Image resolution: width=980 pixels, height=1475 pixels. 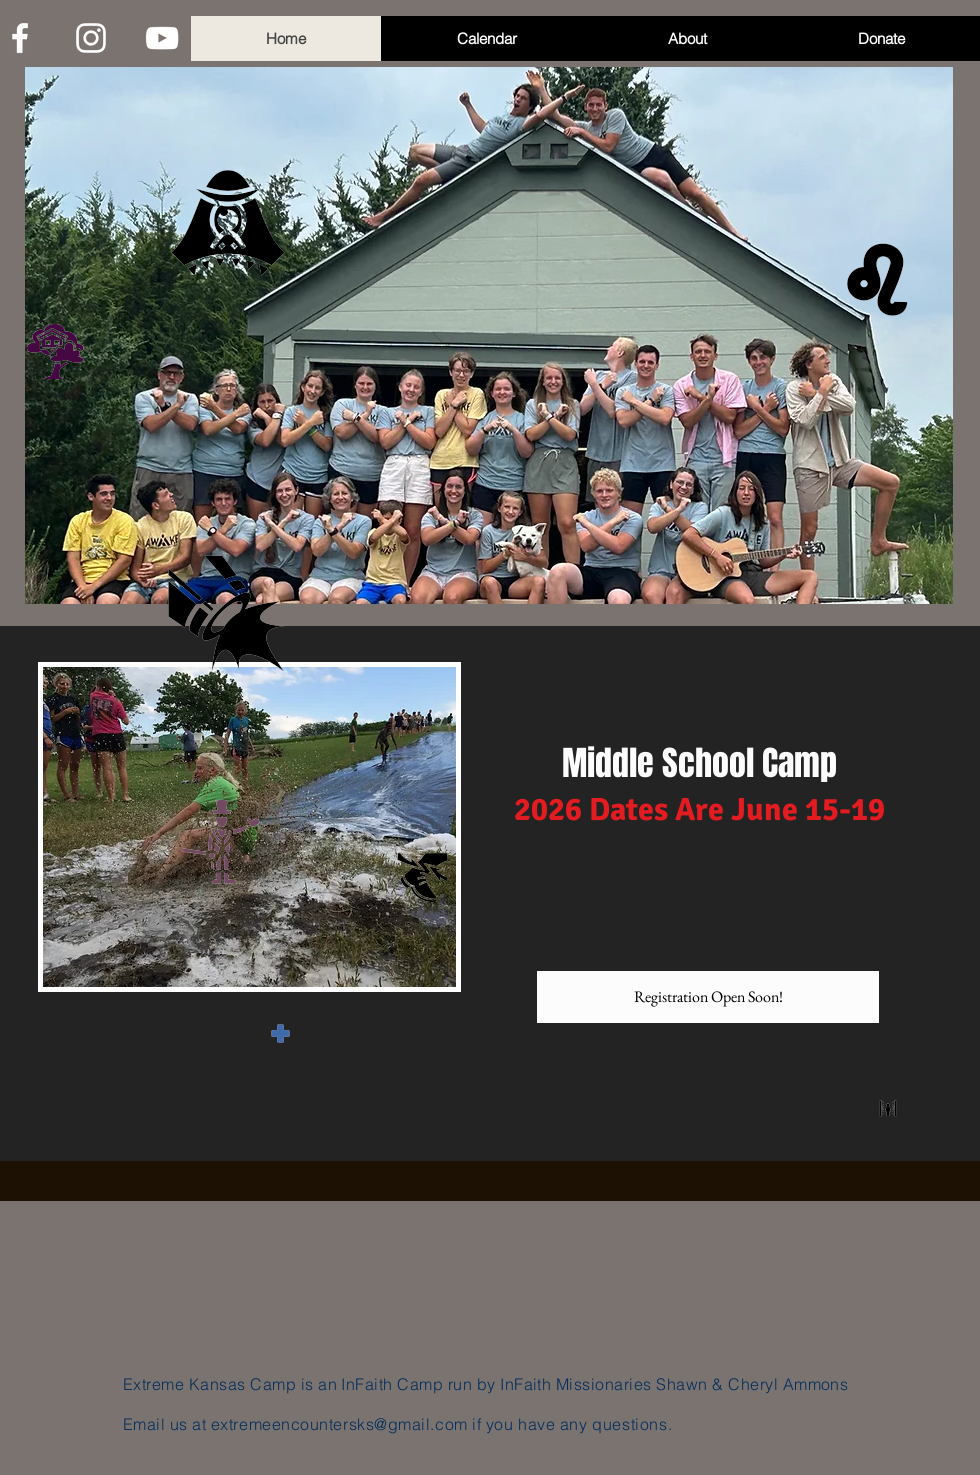 What do you see at coordinates (877, 279) in the screenshot?
I see `represents the leo zodiac sign` at bounding box center [877, 279].